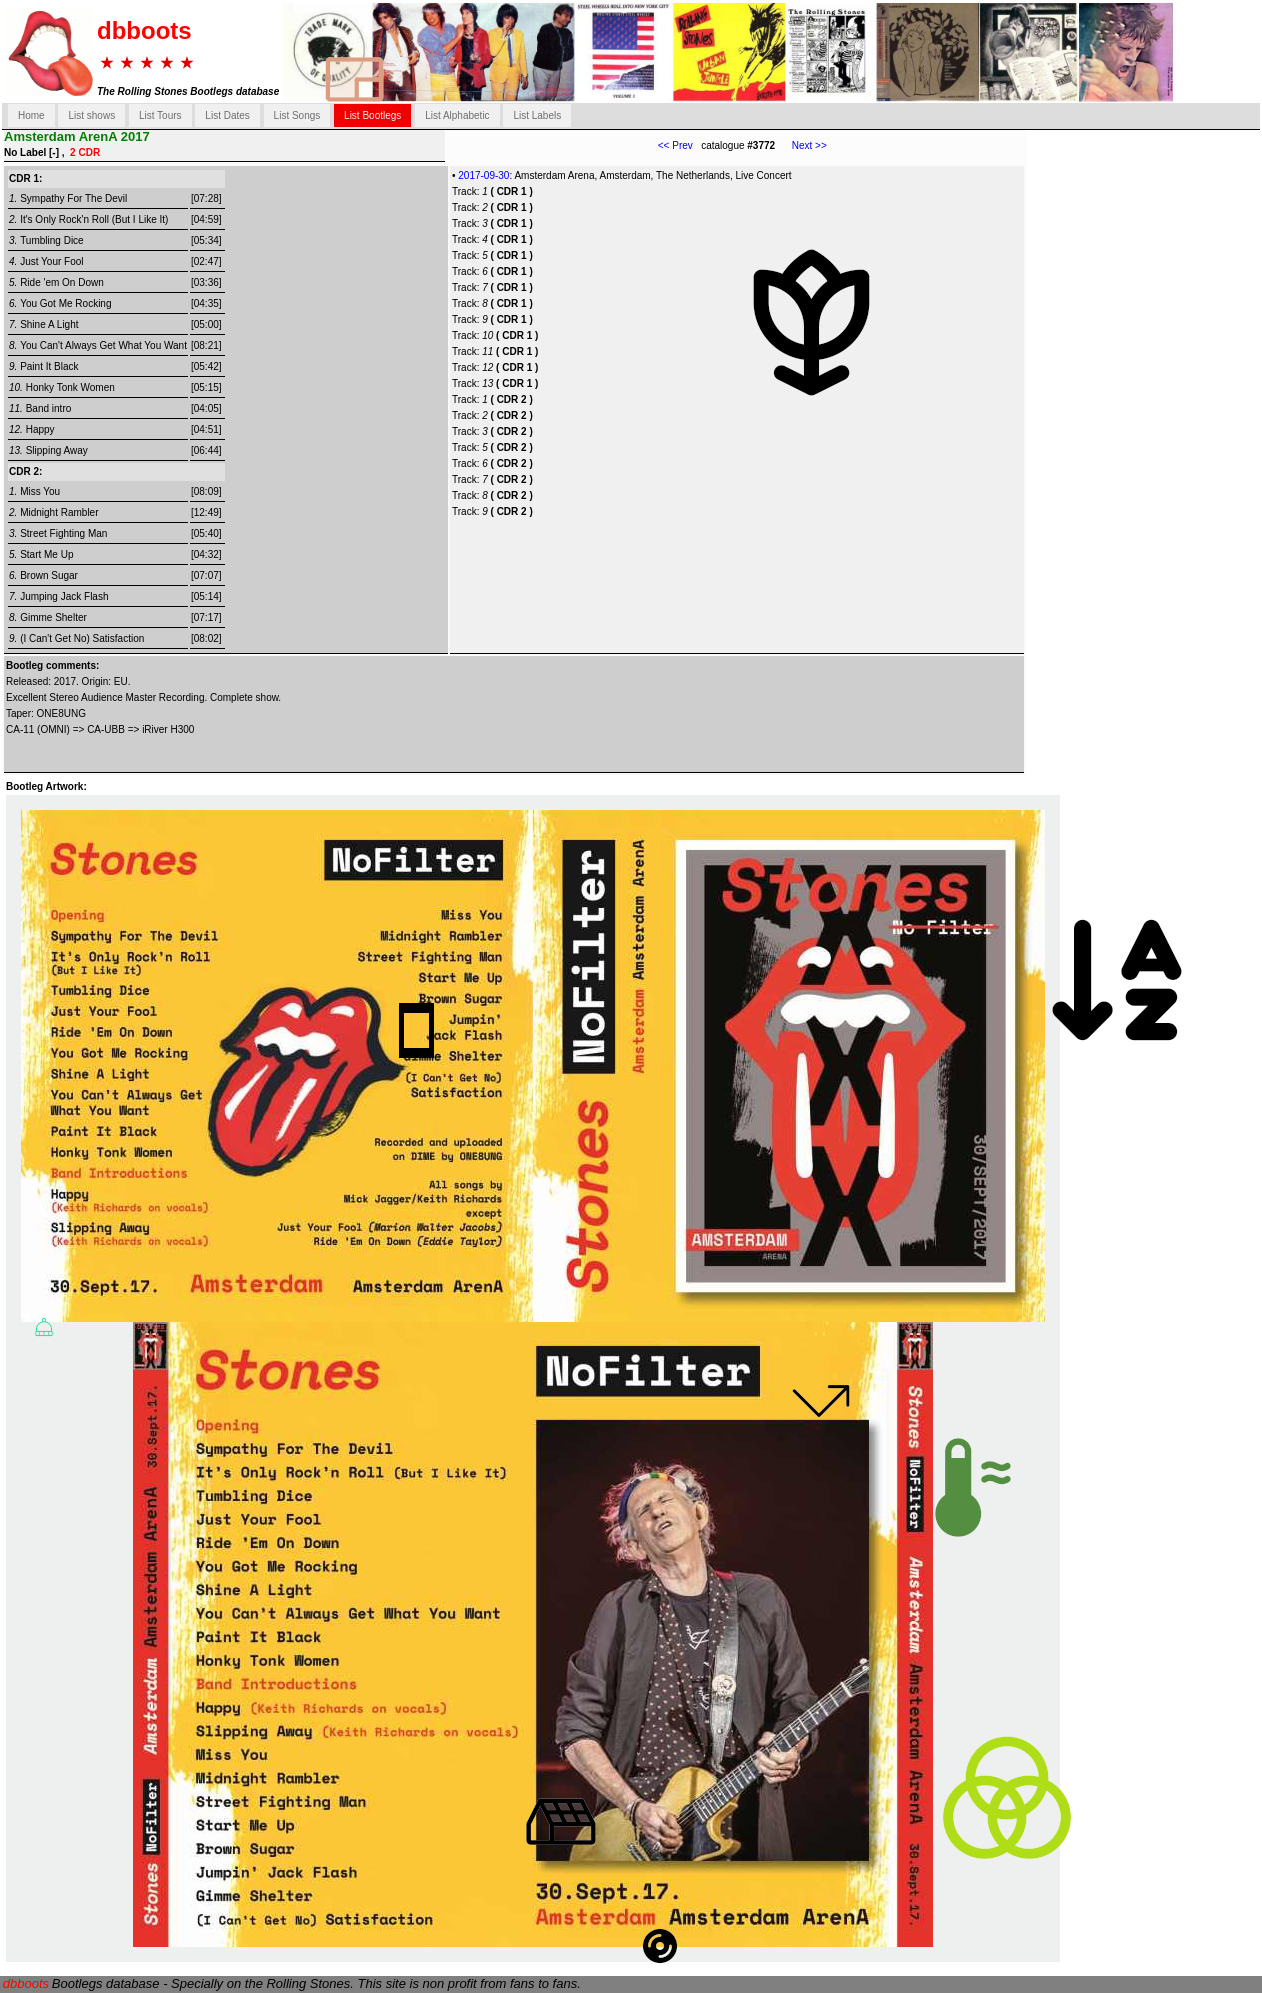  What do you see at coordinates (660, 1946) in the screenshot?
I see `play music or audio content` at bounding box center [660, 1946].